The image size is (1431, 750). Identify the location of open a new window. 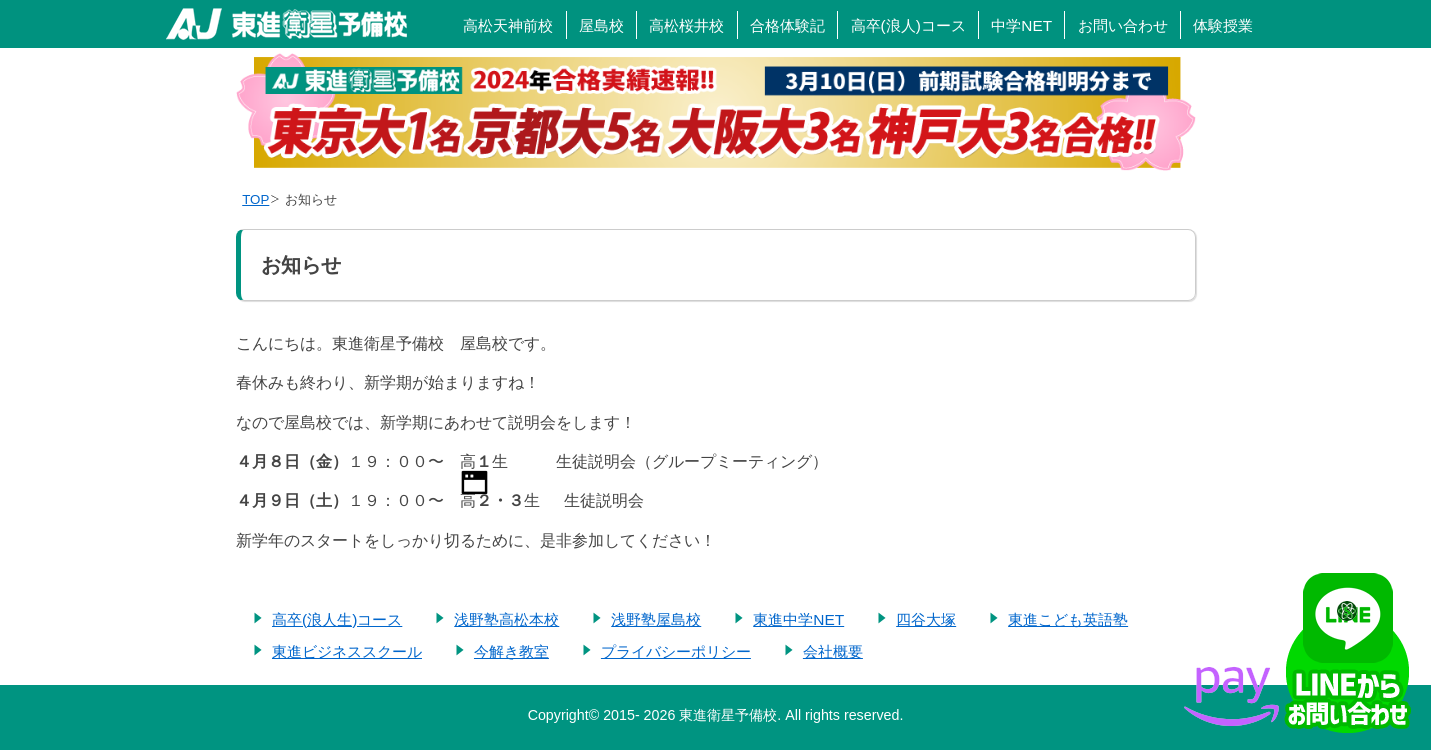
(474, 482).